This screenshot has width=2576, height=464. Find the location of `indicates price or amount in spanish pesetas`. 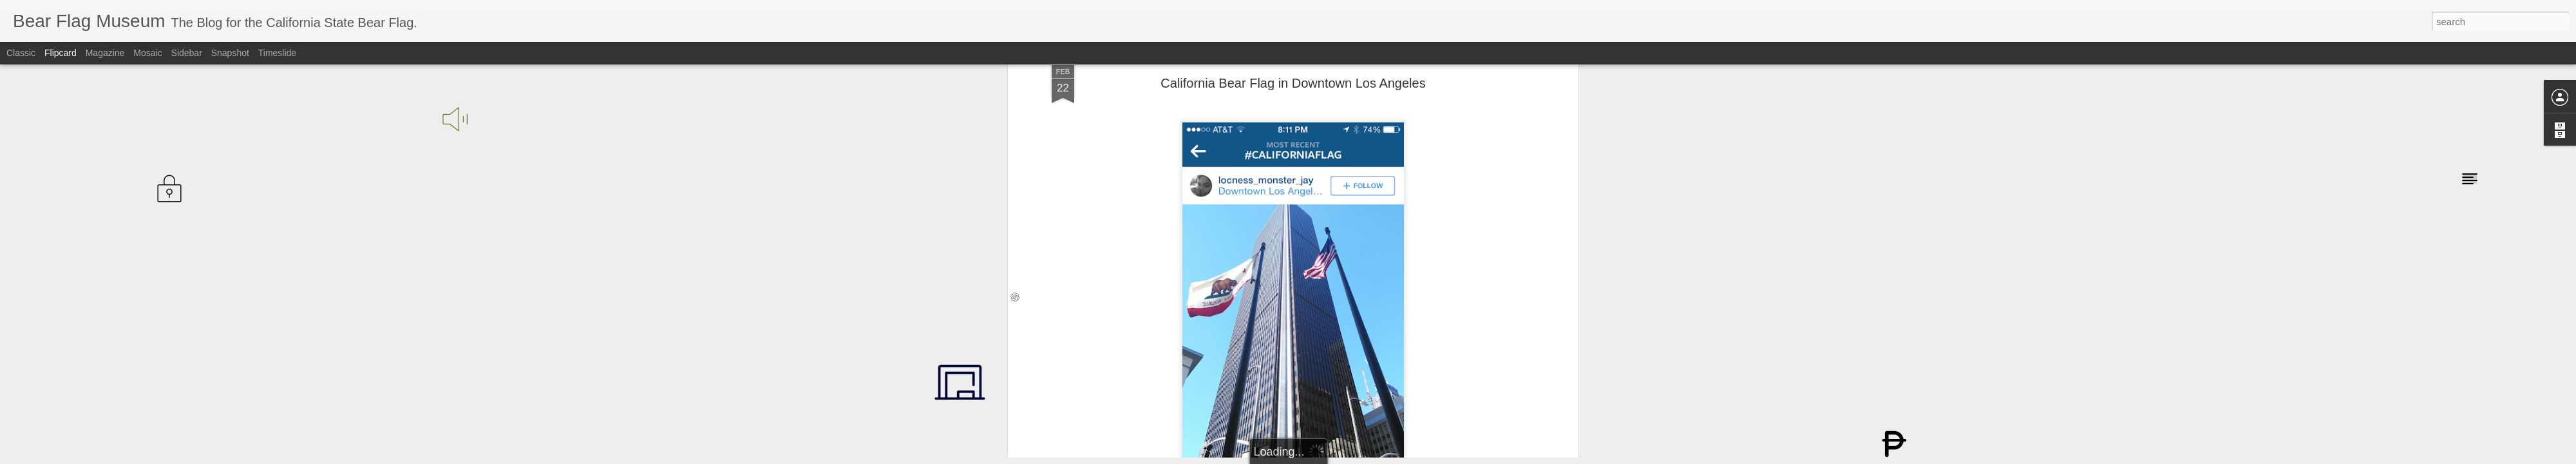

indicates price or amount in spanish pesetas is located at coordinates (1893, 444).